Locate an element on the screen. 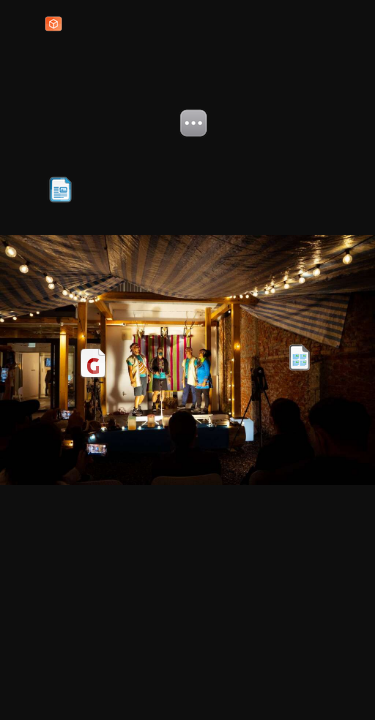 This screenshot has width=375, height=720. open additional menu options is located at coordinates (193, 123).